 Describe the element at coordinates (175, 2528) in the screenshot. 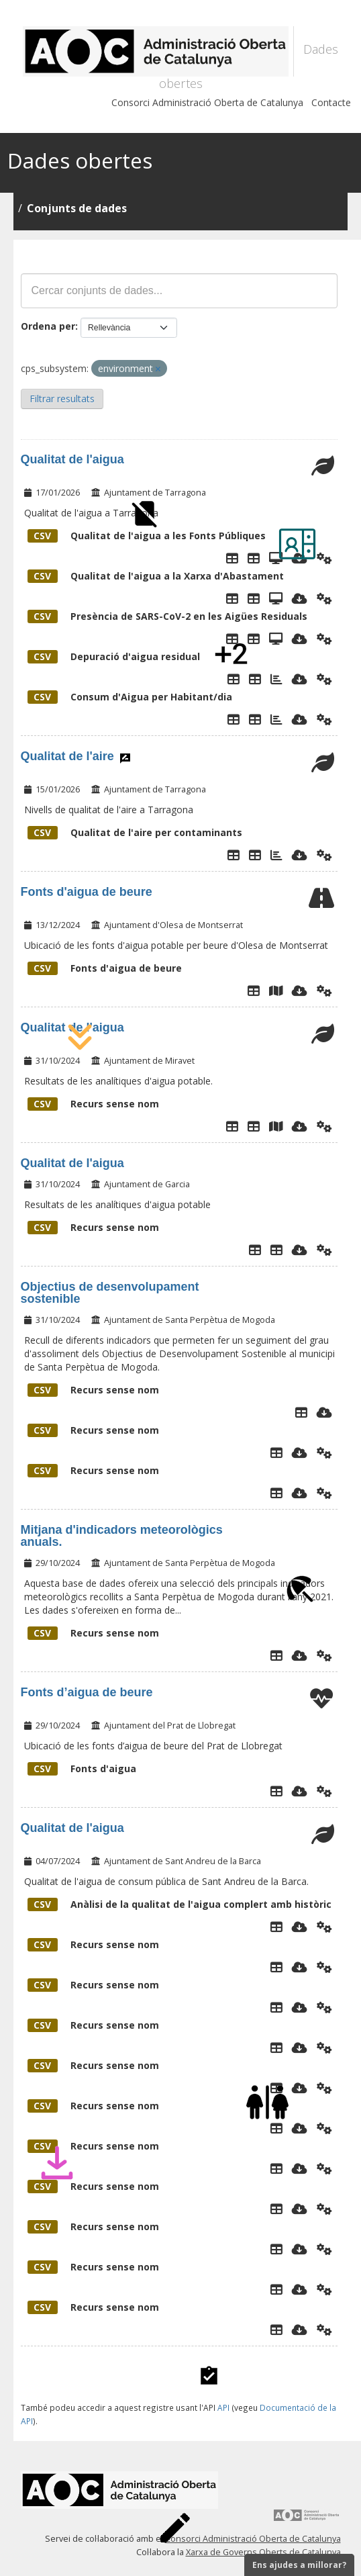

I see `edit content or settings` at that location.